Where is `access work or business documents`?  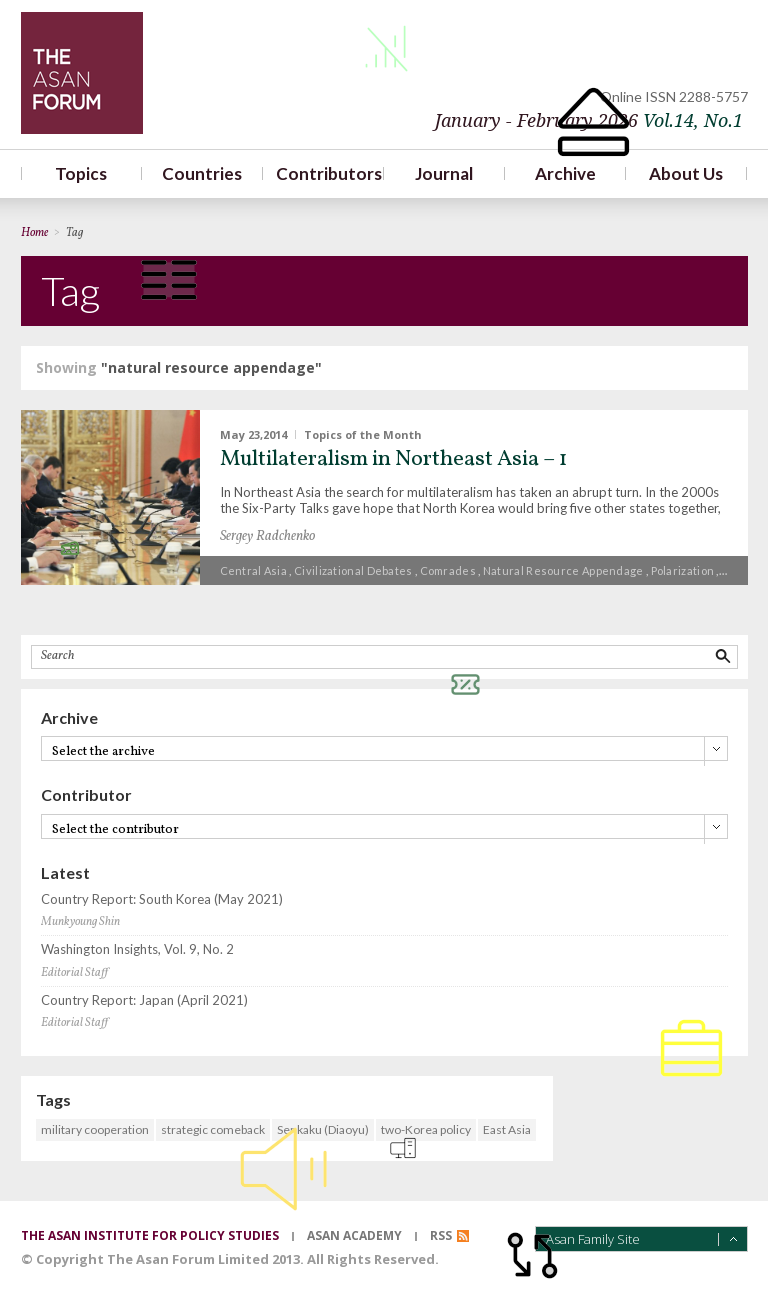
access work or business documents is located at coordinates (691, 1050).